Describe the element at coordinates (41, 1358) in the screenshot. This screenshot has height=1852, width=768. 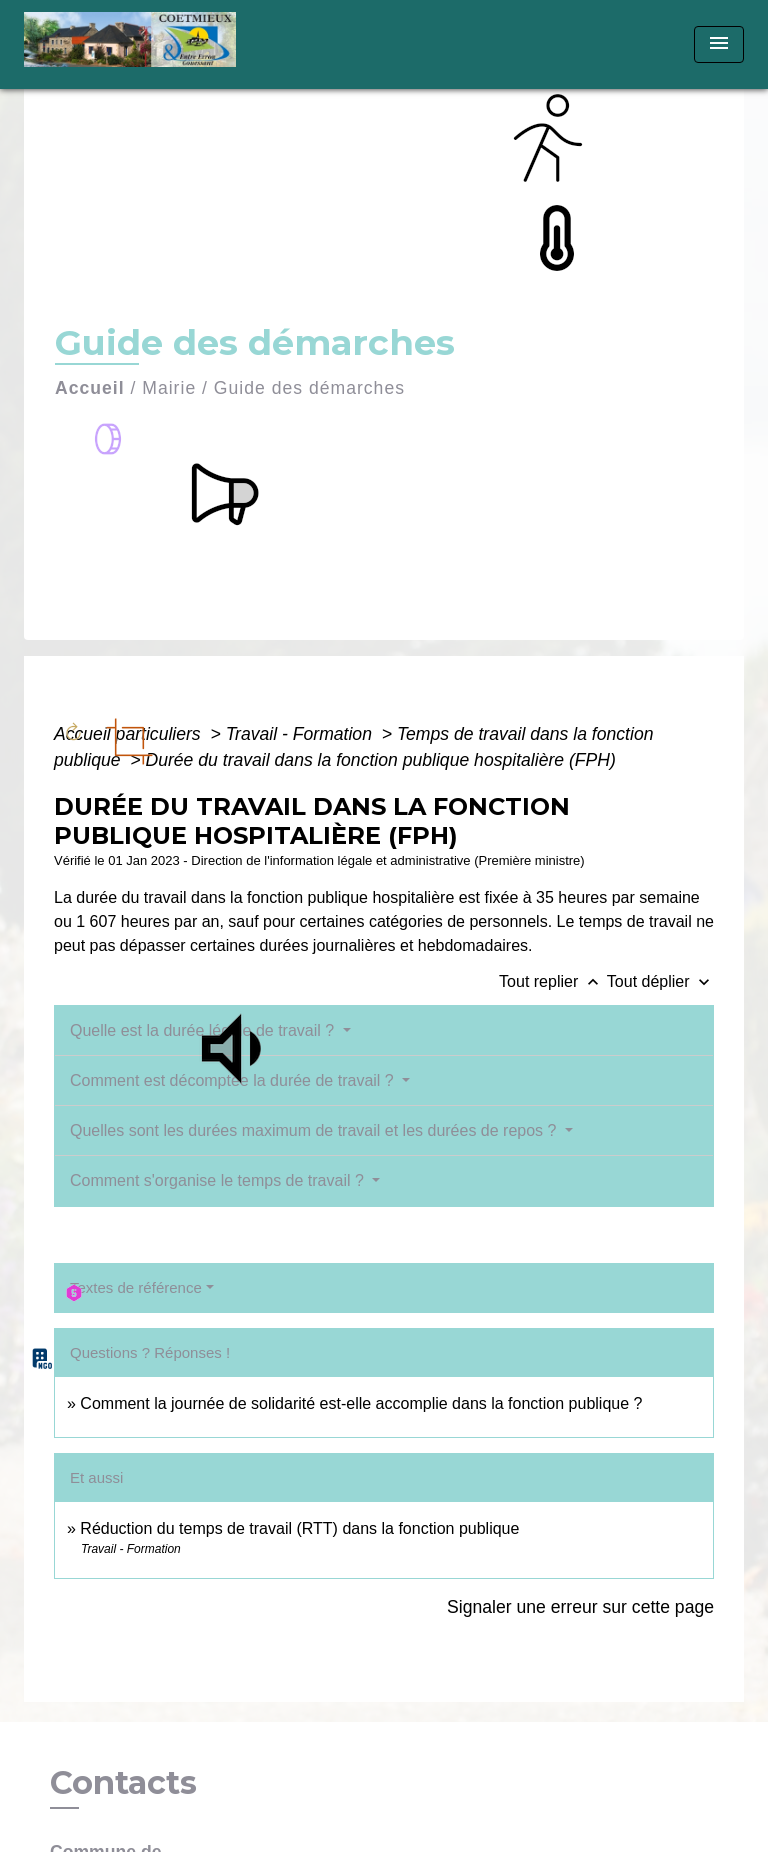
I see `navigate to non-governmental organization directory` at that location.